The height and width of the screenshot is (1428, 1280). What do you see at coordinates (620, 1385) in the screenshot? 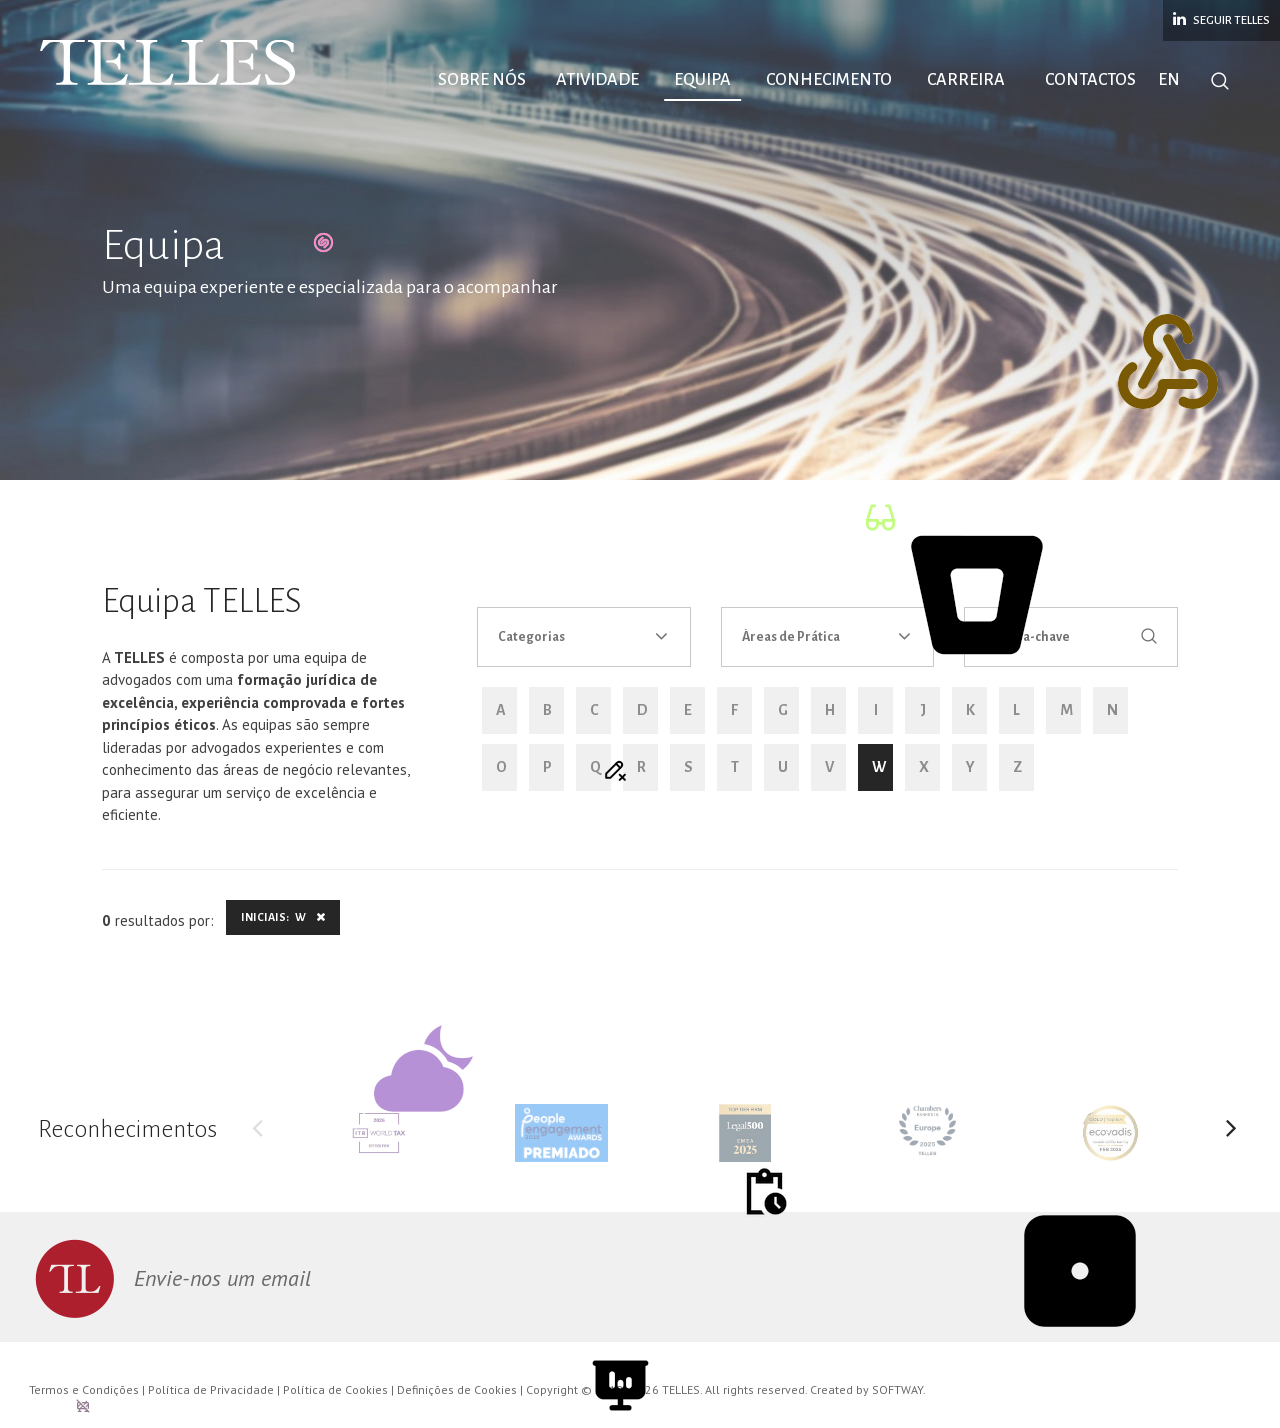
I see `view presentation analytics` at bounding box center [620, 1385].